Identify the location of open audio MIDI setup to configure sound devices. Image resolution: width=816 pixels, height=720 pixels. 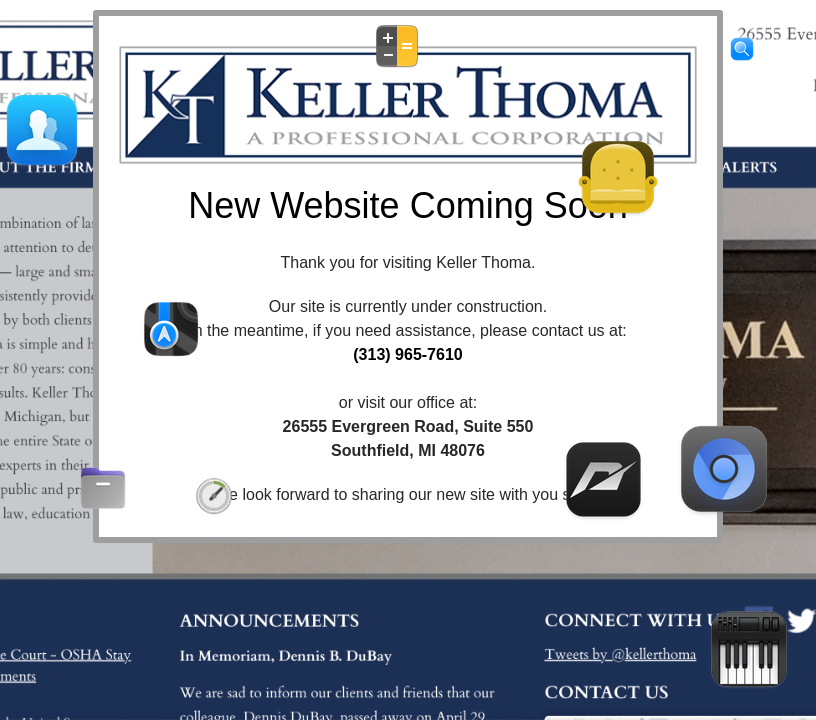
(749, 649).